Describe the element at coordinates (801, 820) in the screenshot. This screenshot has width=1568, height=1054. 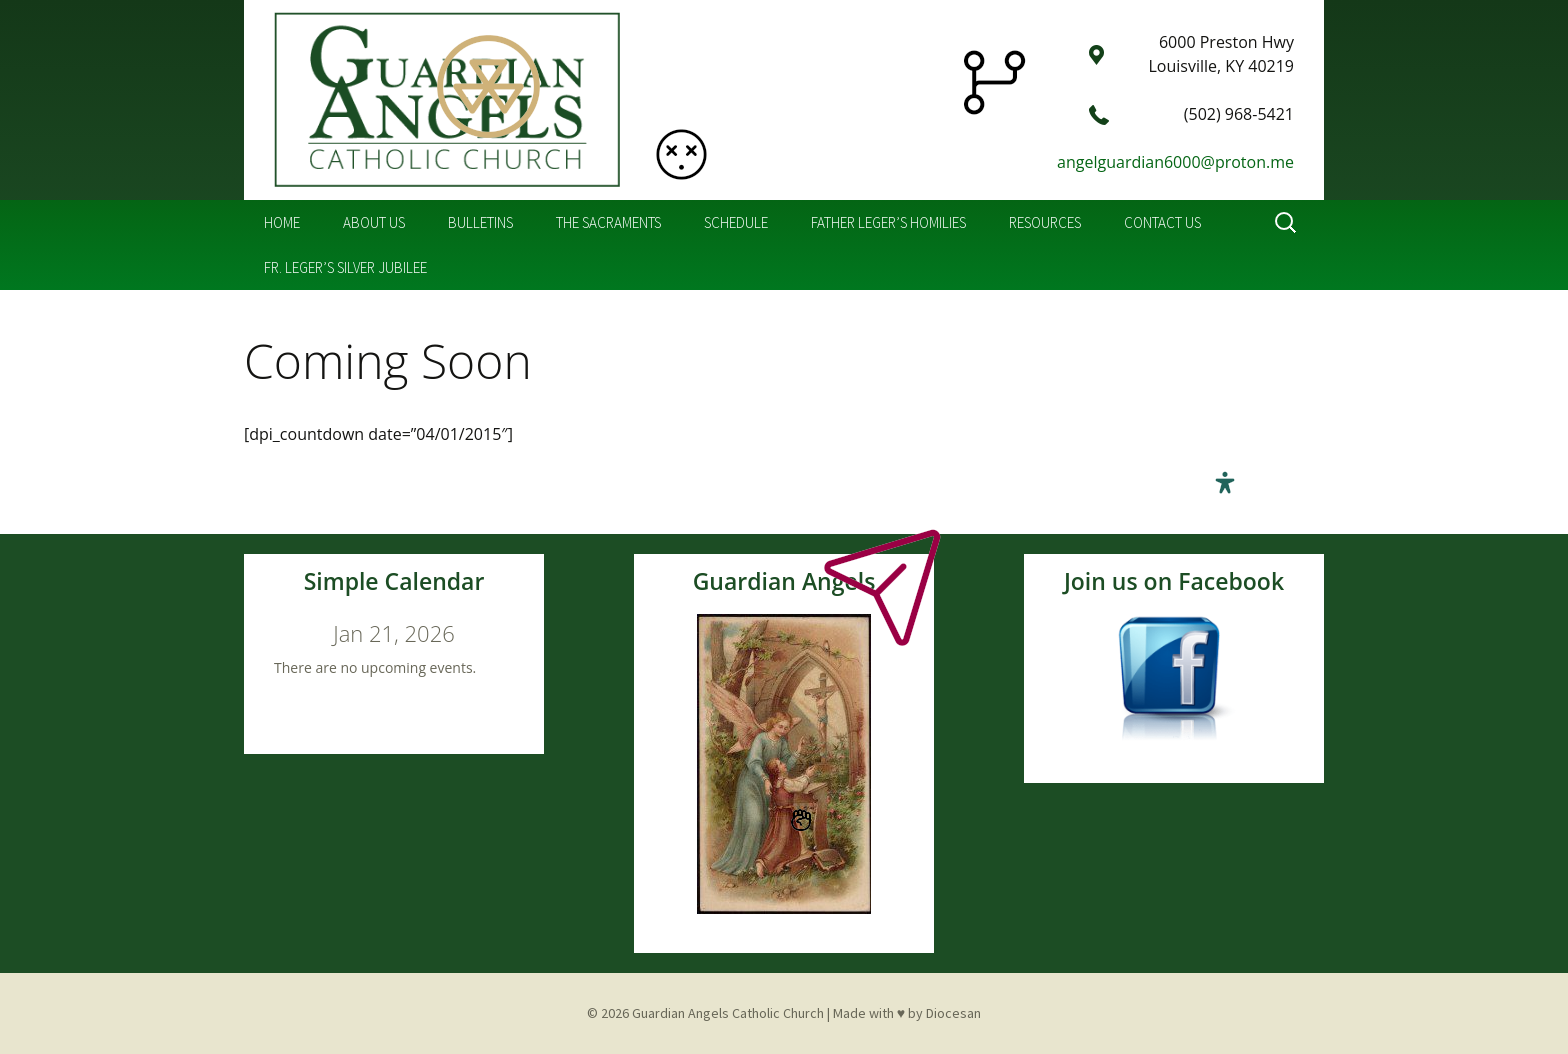
I see `indicate solidarity or support` at that location.